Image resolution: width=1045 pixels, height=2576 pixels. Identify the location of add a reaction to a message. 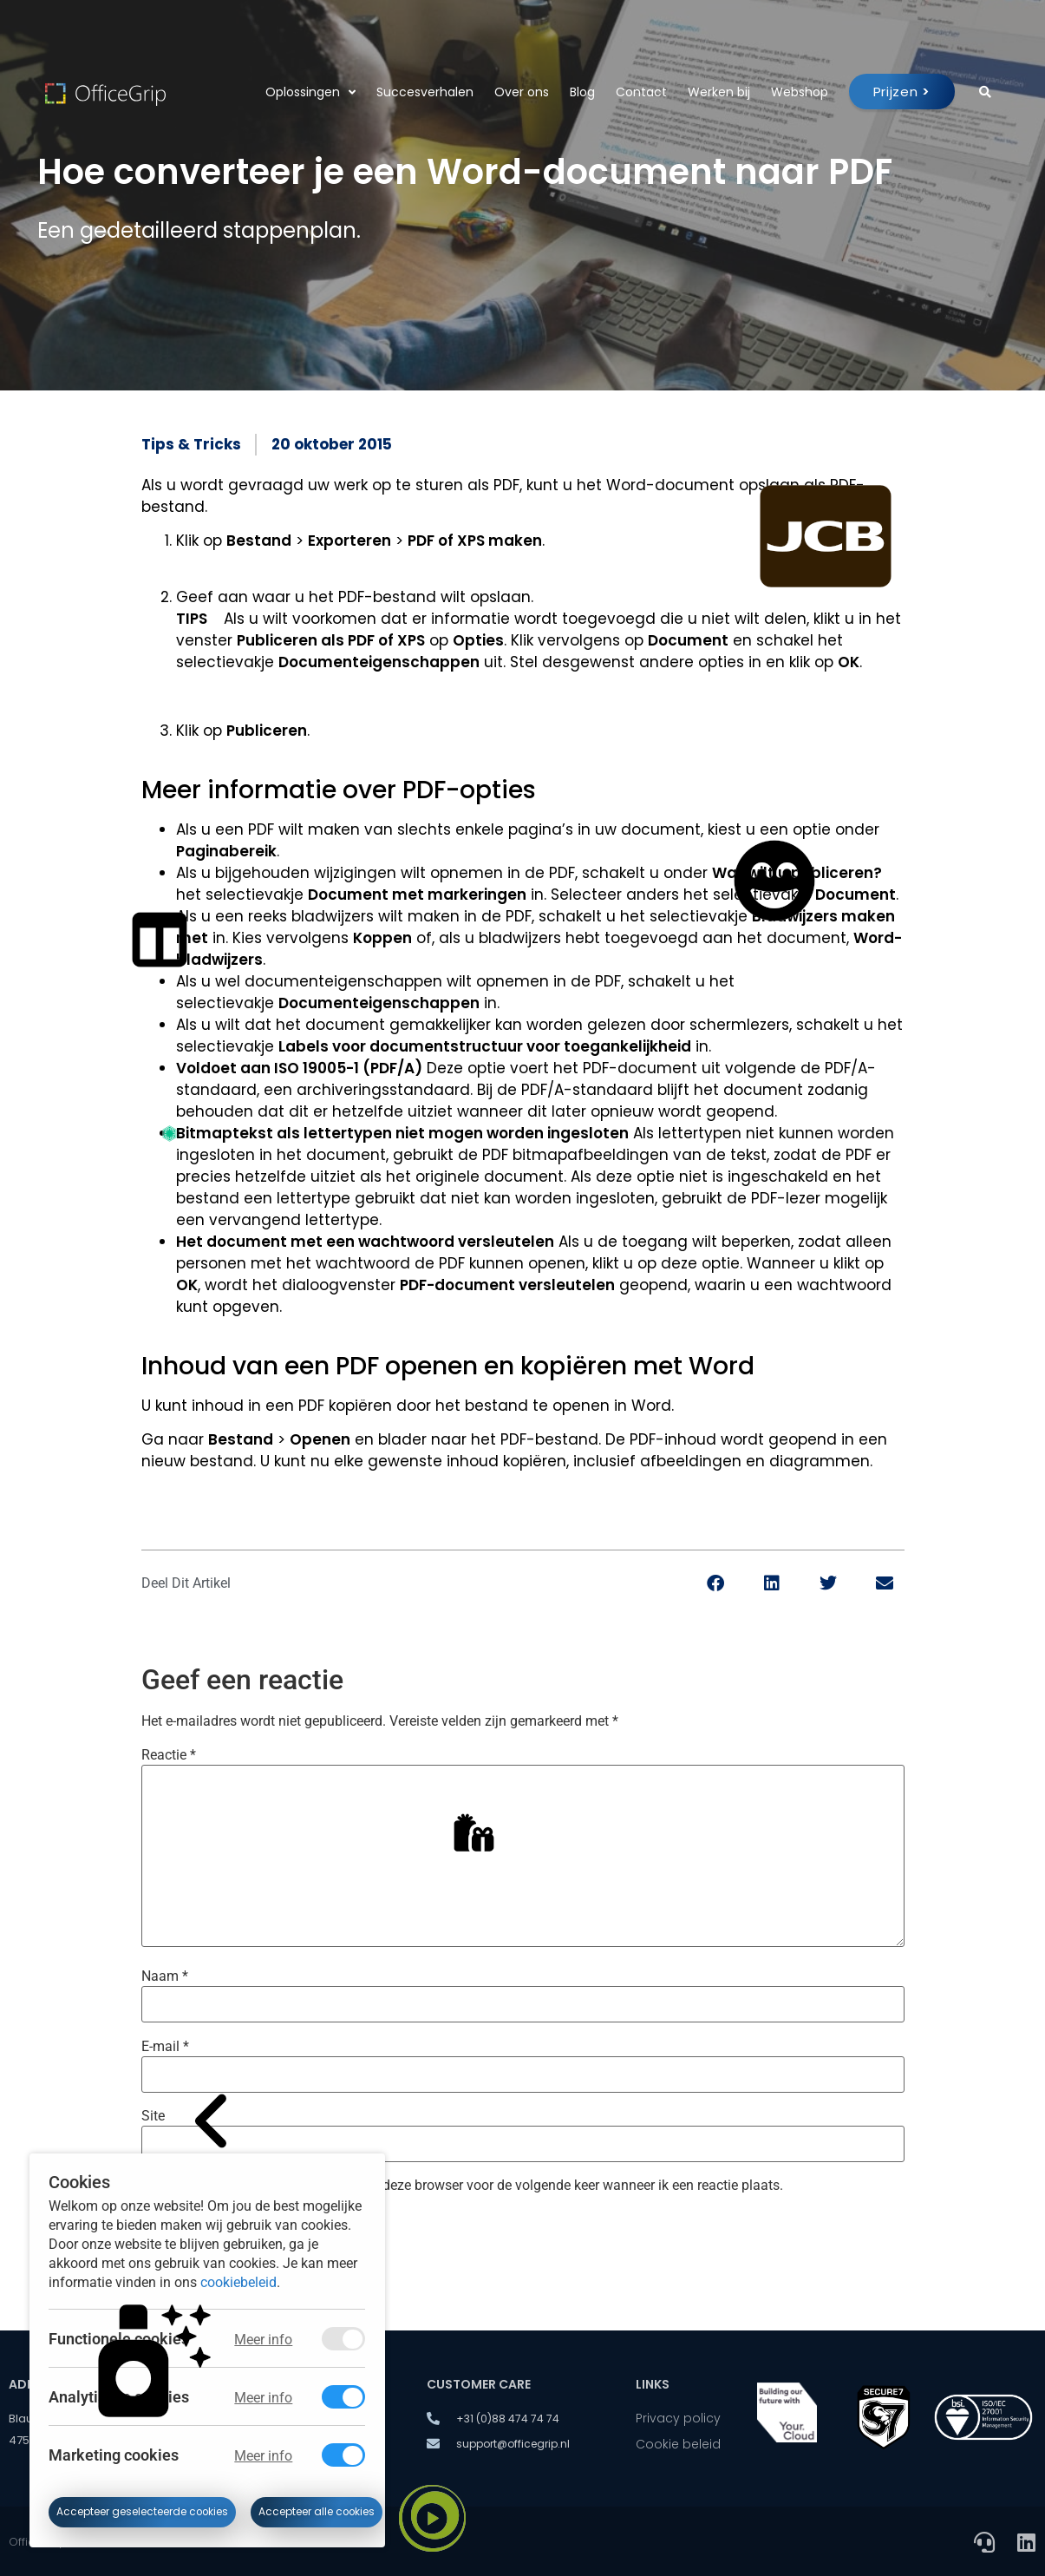
(774, 881).